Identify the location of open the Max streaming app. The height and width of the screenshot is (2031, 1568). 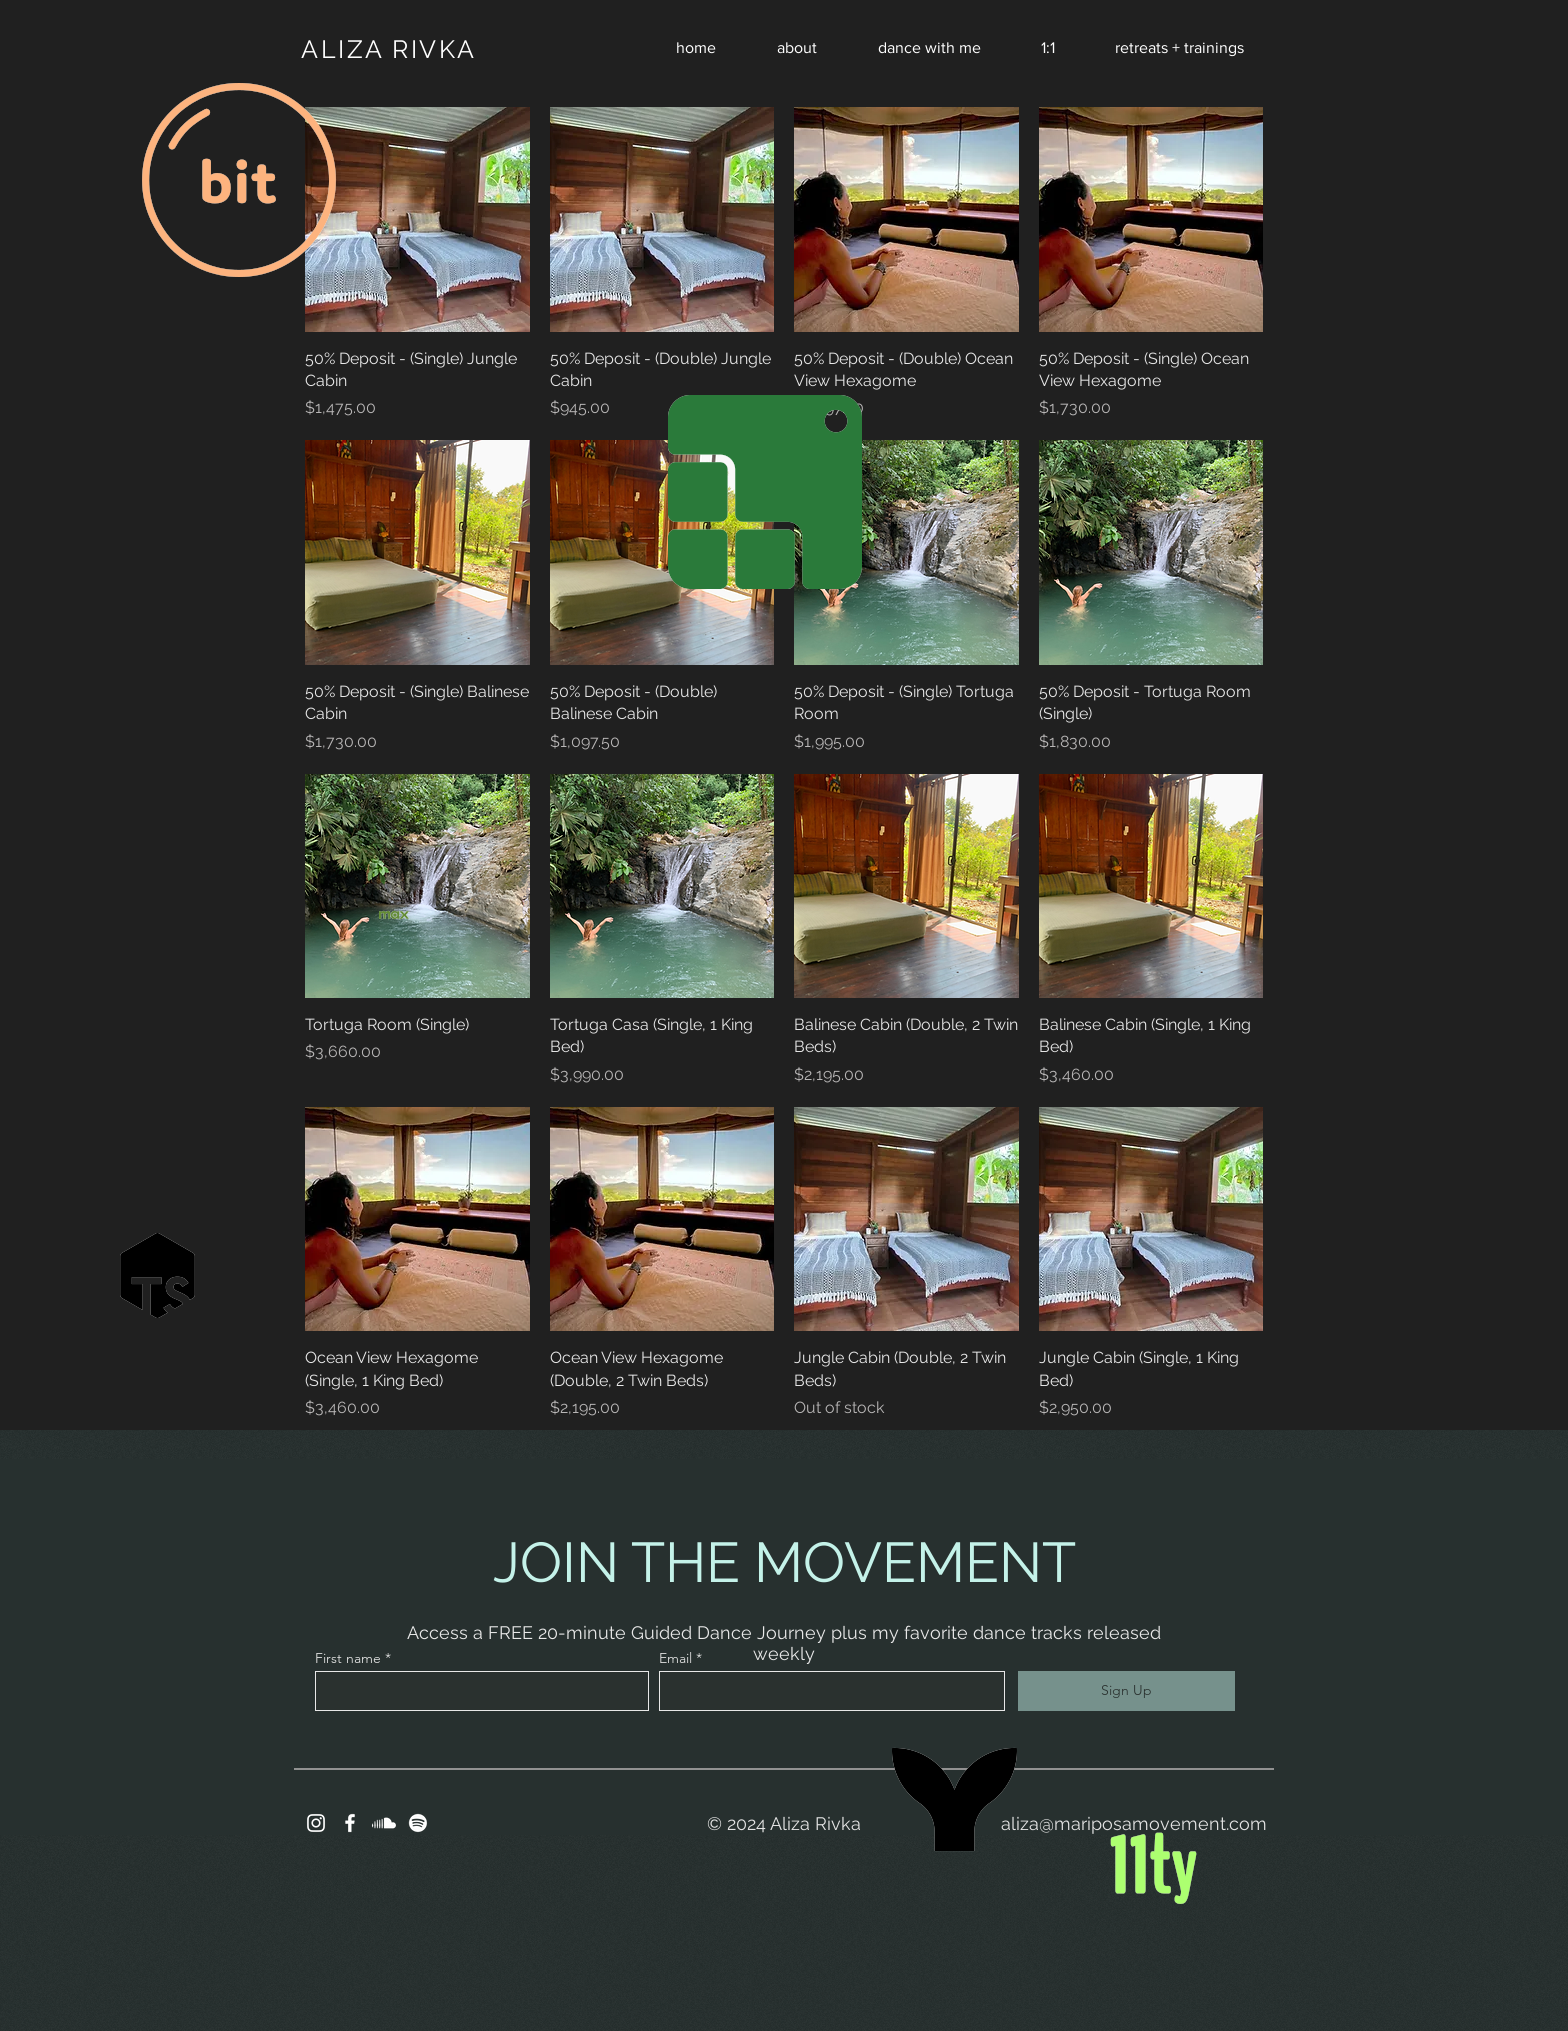
(394, 915).